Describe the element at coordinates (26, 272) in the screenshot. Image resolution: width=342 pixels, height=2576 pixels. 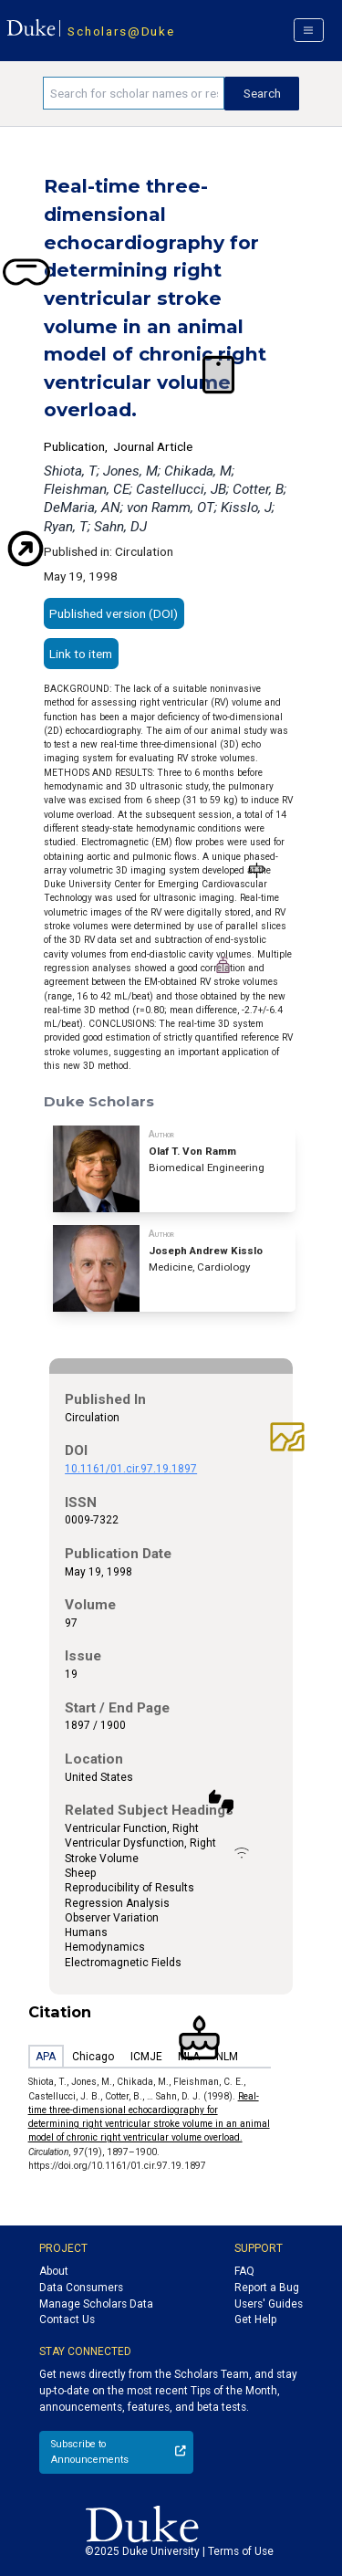
I see `access virtual reality or VR settings` at that location.